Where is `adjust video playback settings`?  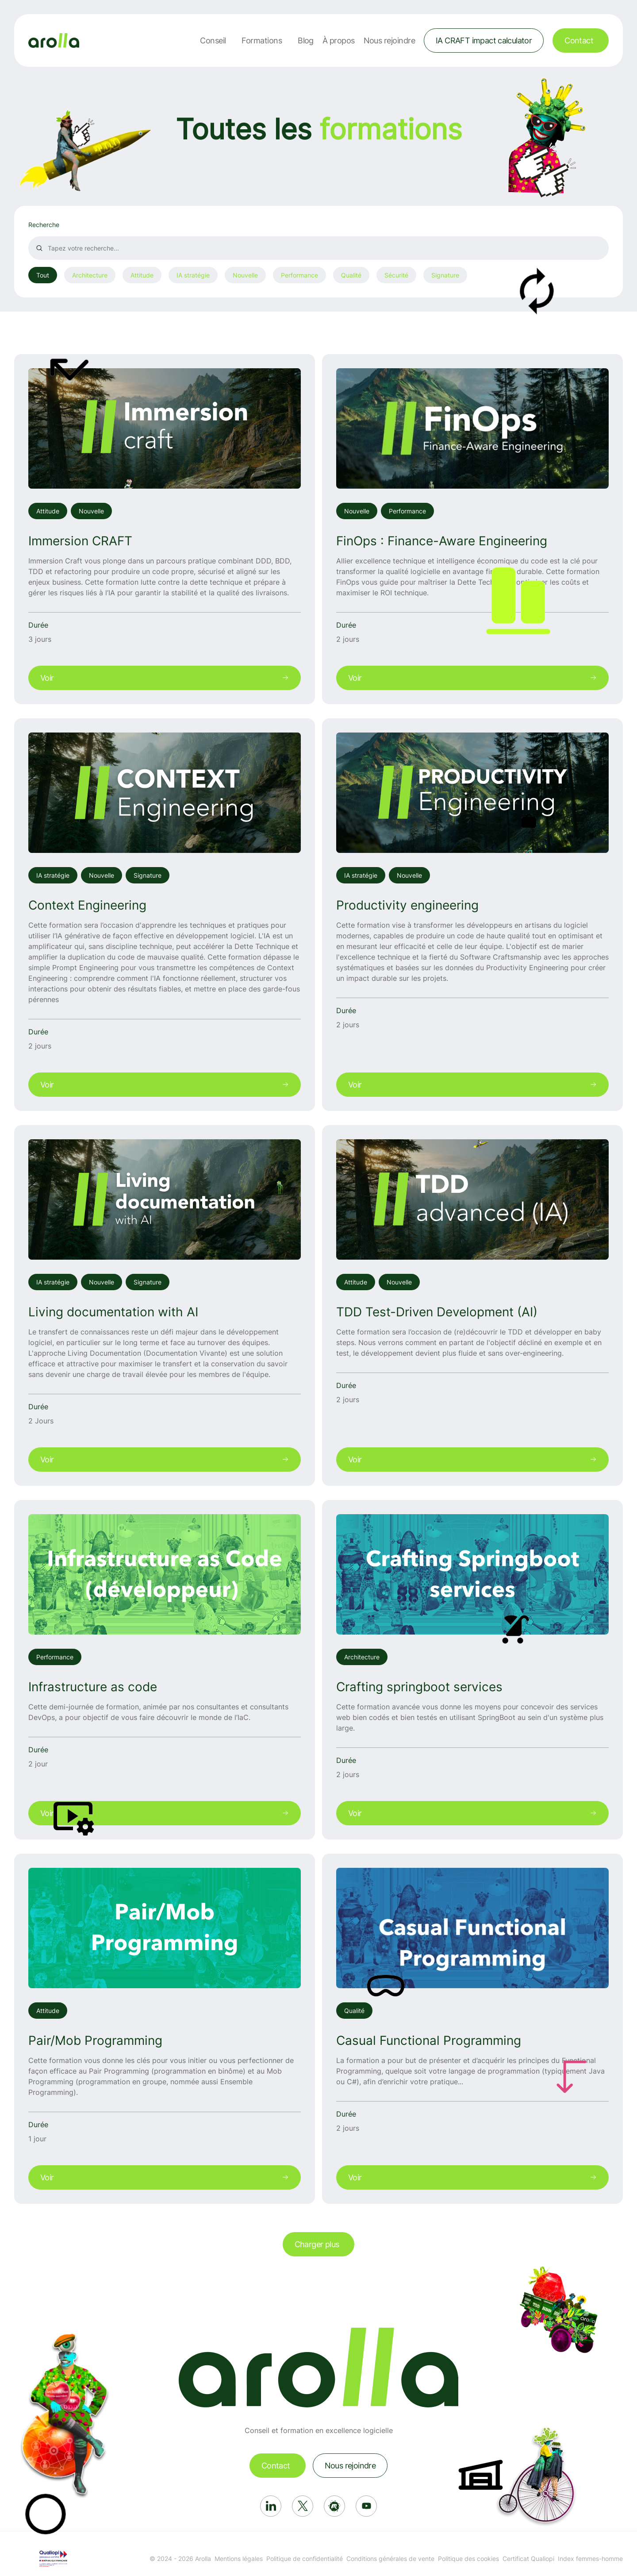 adjust video playback settings is located at coordinates (73, 1816).